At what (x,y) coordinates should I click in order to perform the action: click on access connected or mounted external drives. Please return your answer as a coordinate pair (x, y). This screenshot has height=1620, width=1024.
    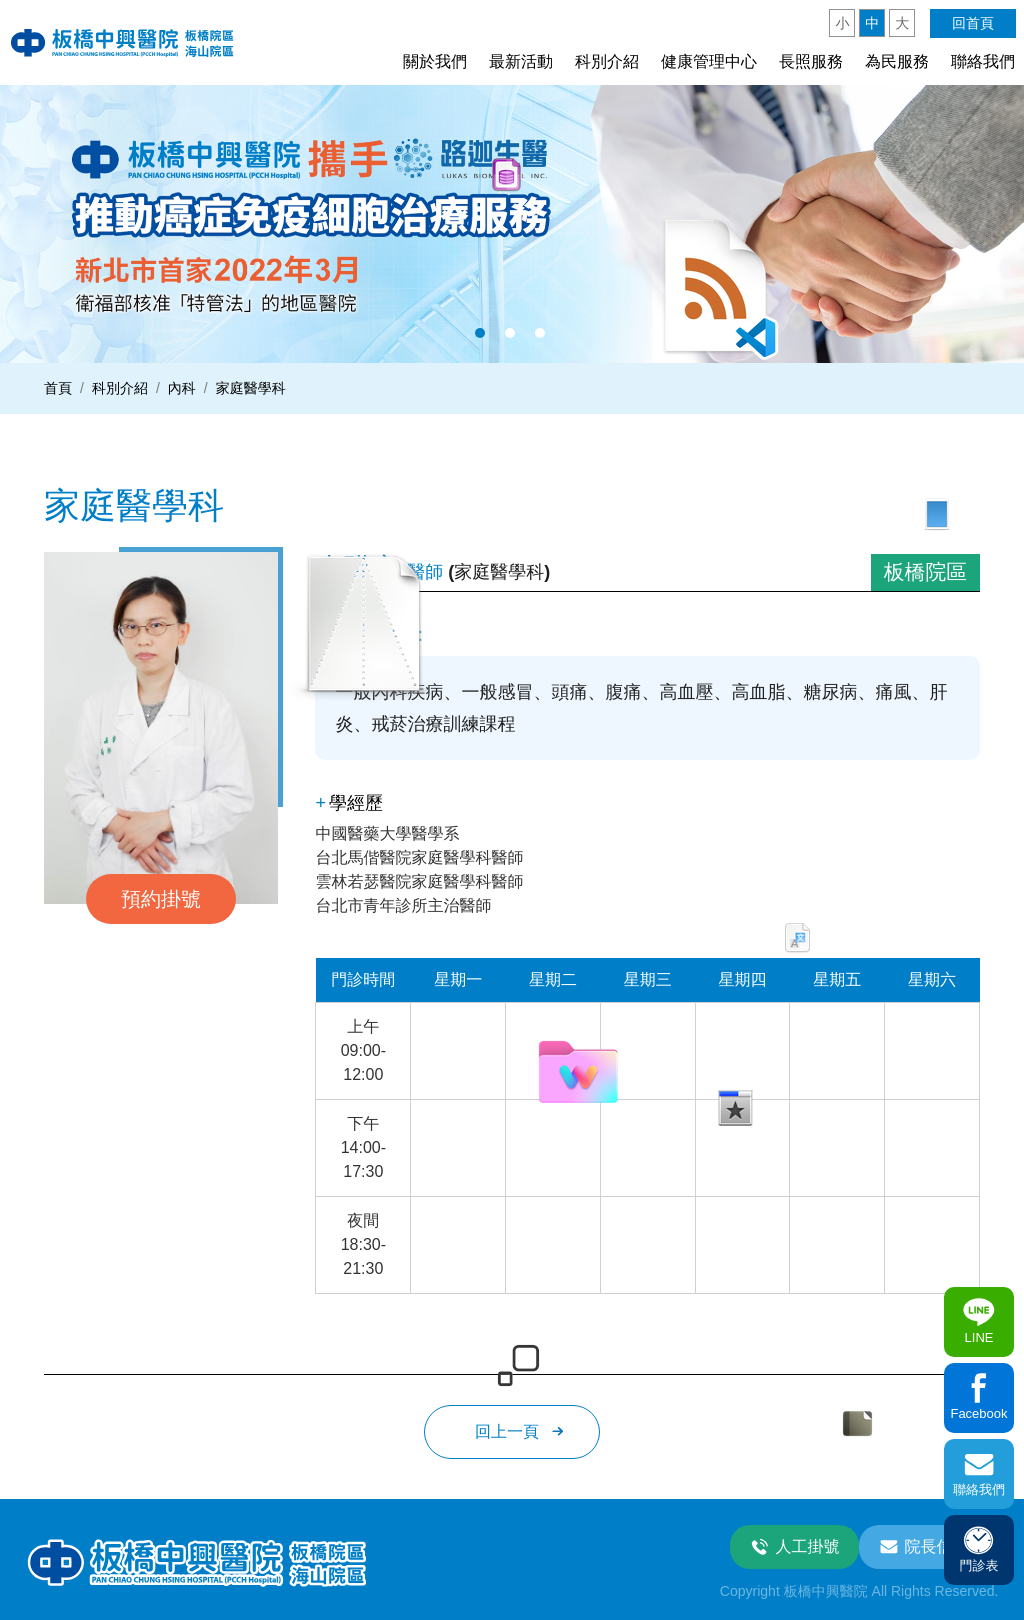
    Looking at the image, I should click on (518, 1365).